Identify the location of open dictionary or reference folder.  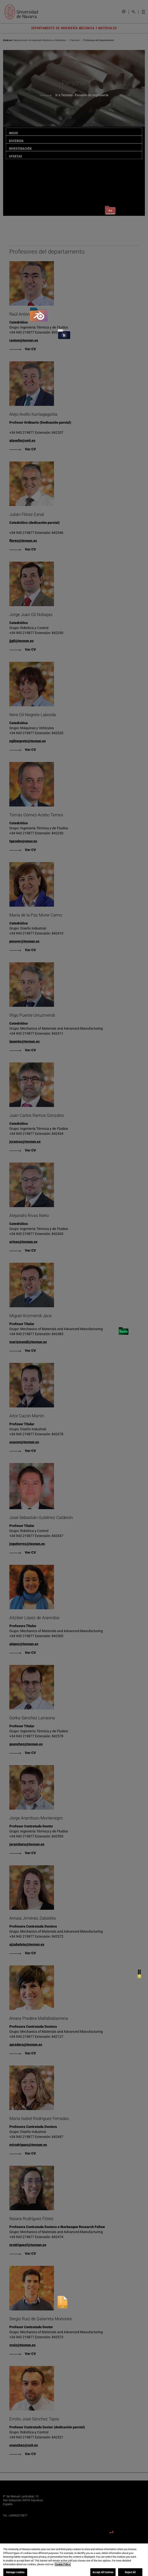
(110, 210).